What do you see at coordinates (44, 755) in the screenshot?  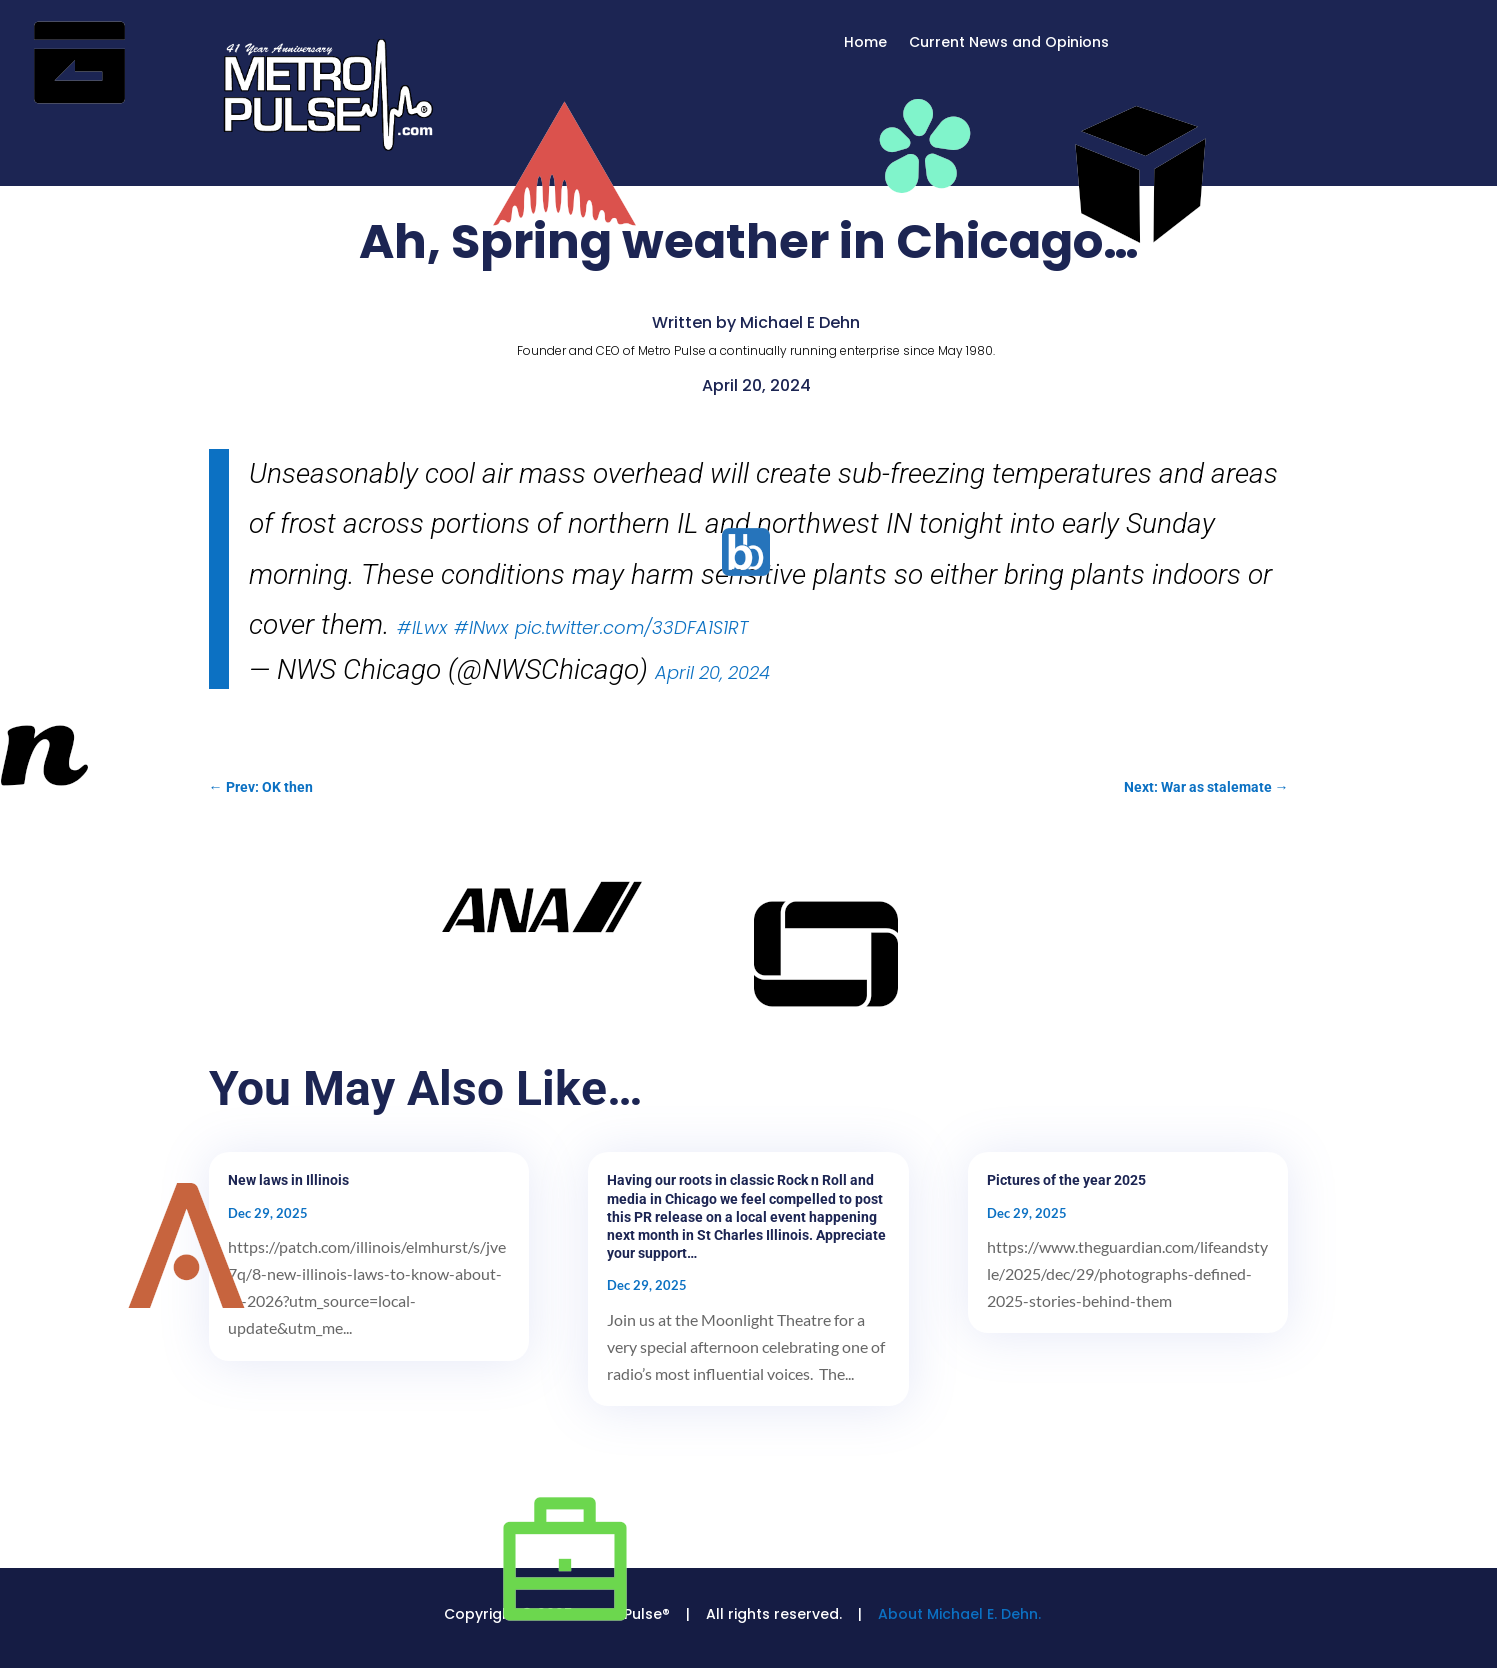 I see `notist app logo` at bounding box center [44, 755].